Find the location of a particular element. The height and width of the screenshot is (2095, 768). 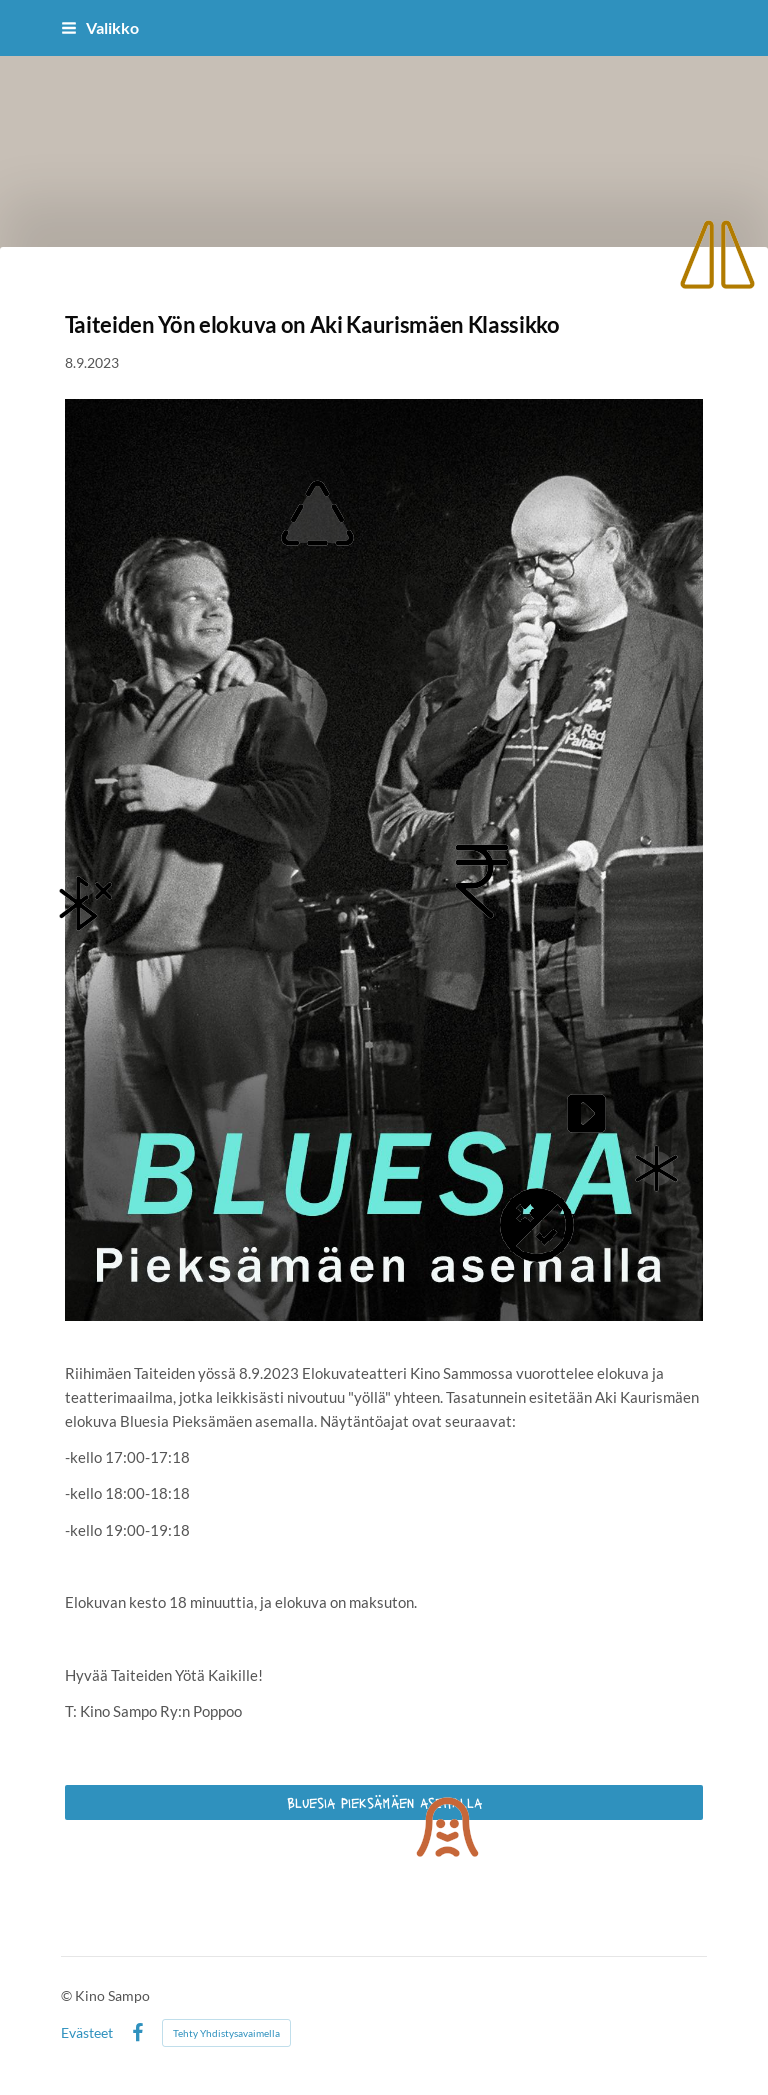

indicates an unreliable or intermittent test result is located at coordinates (537, 1225).